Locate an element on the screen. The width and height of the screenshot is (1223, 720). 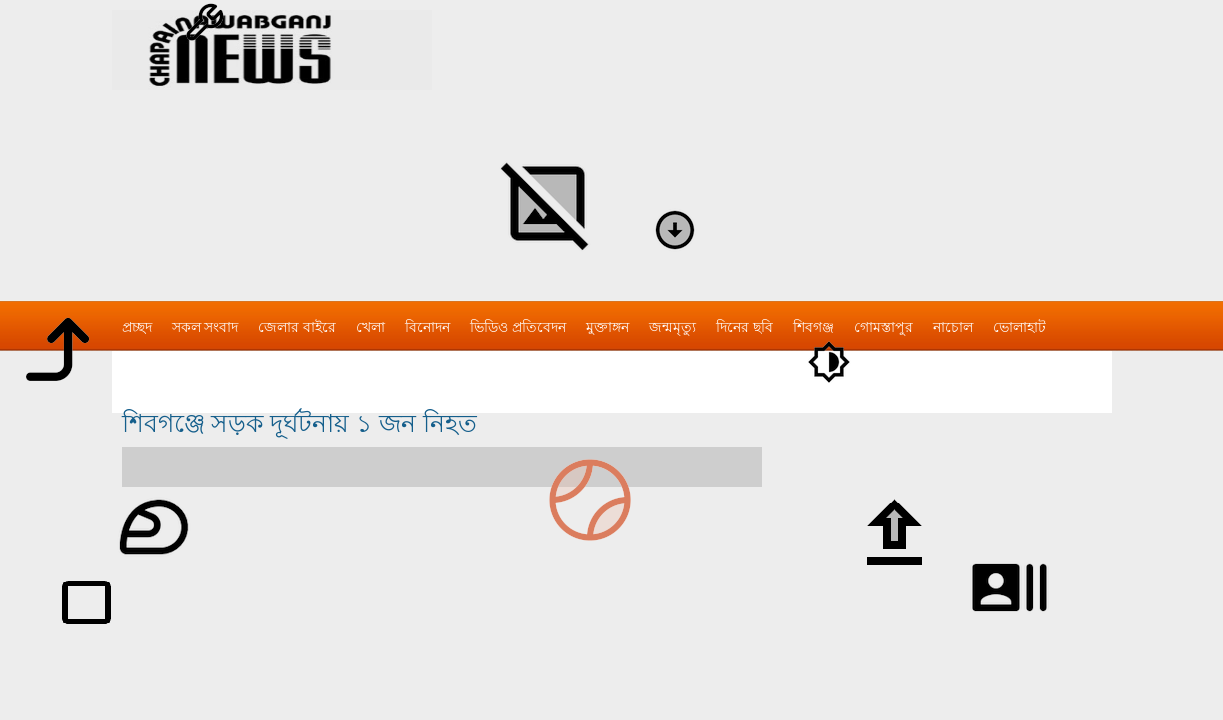
adjust screen brightness settings is located at coordinates (829, 362).